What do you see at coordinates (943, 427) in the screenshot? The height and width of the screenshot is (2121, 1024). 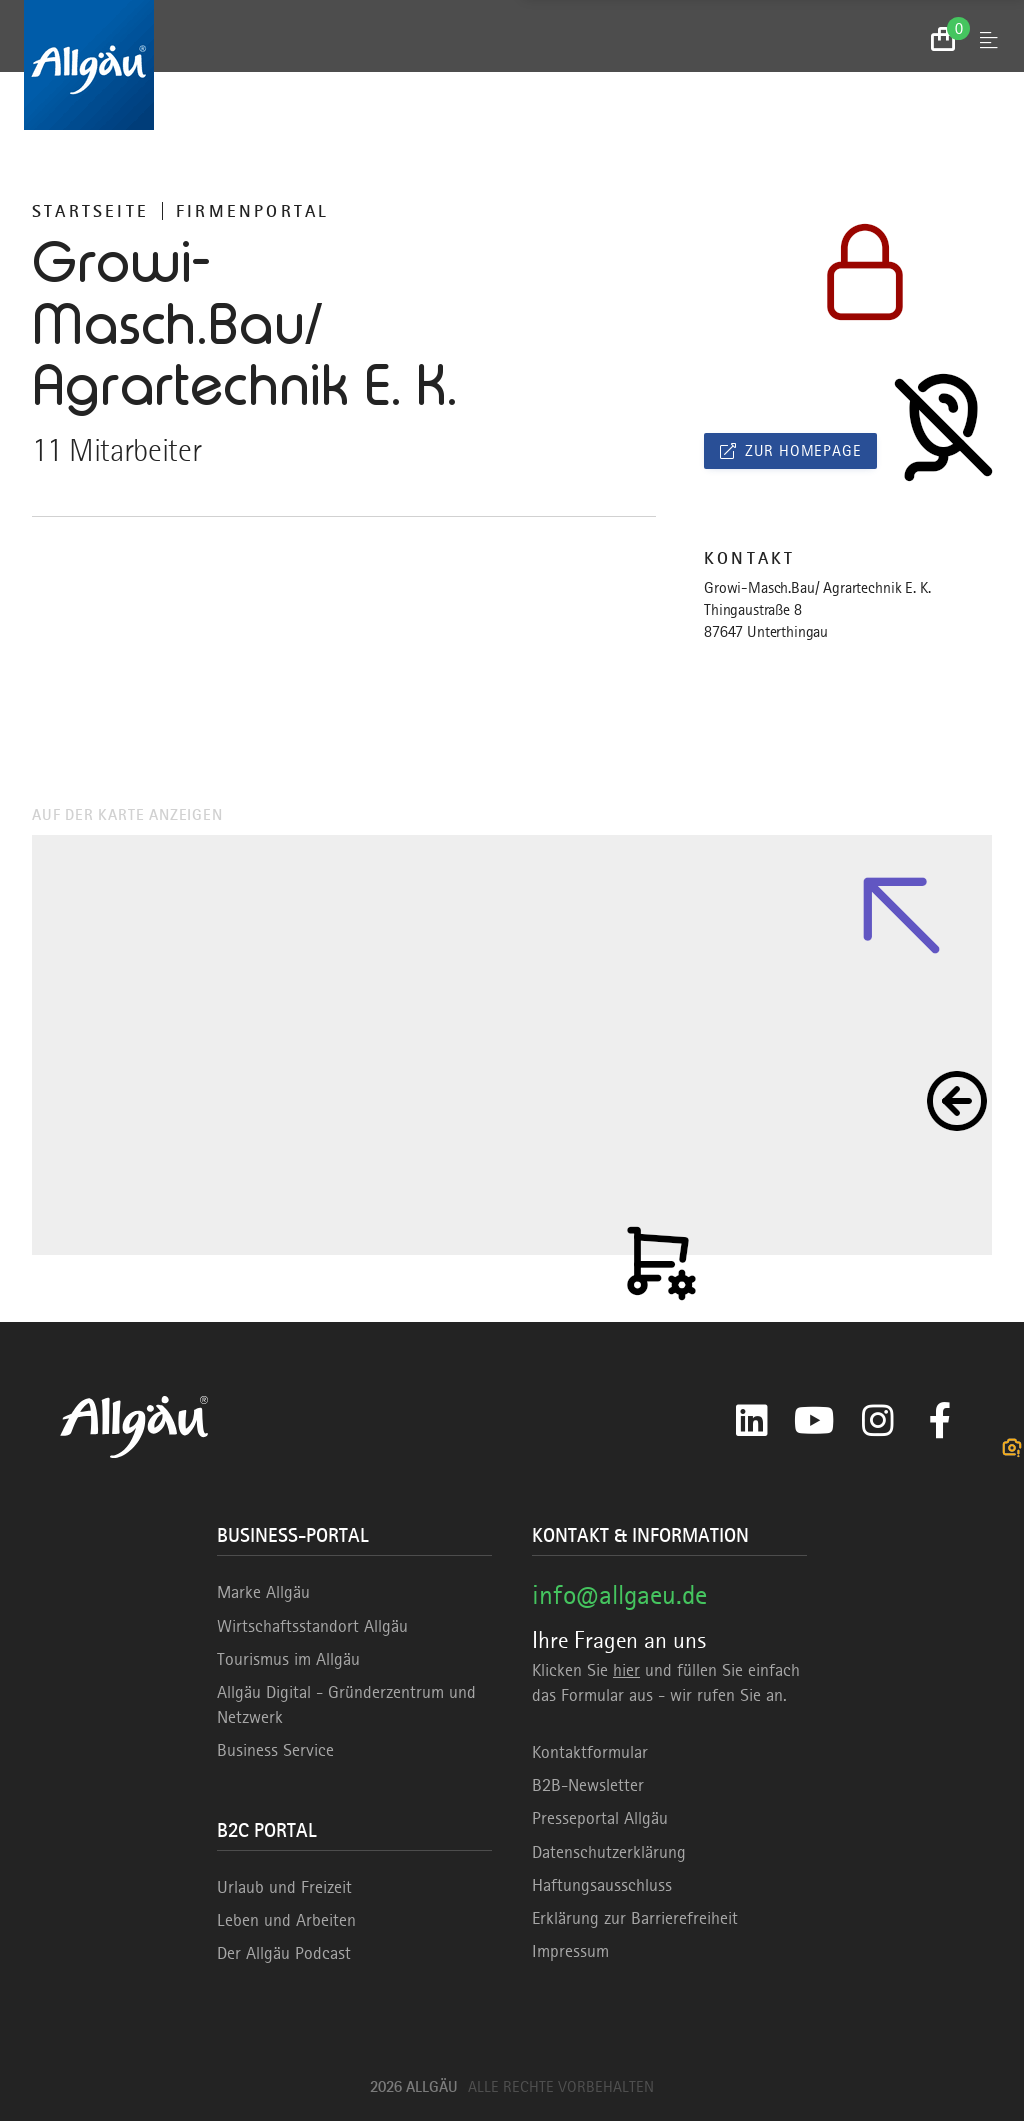 I see `disable party or celebration mode` at bounding box center [943, 427].